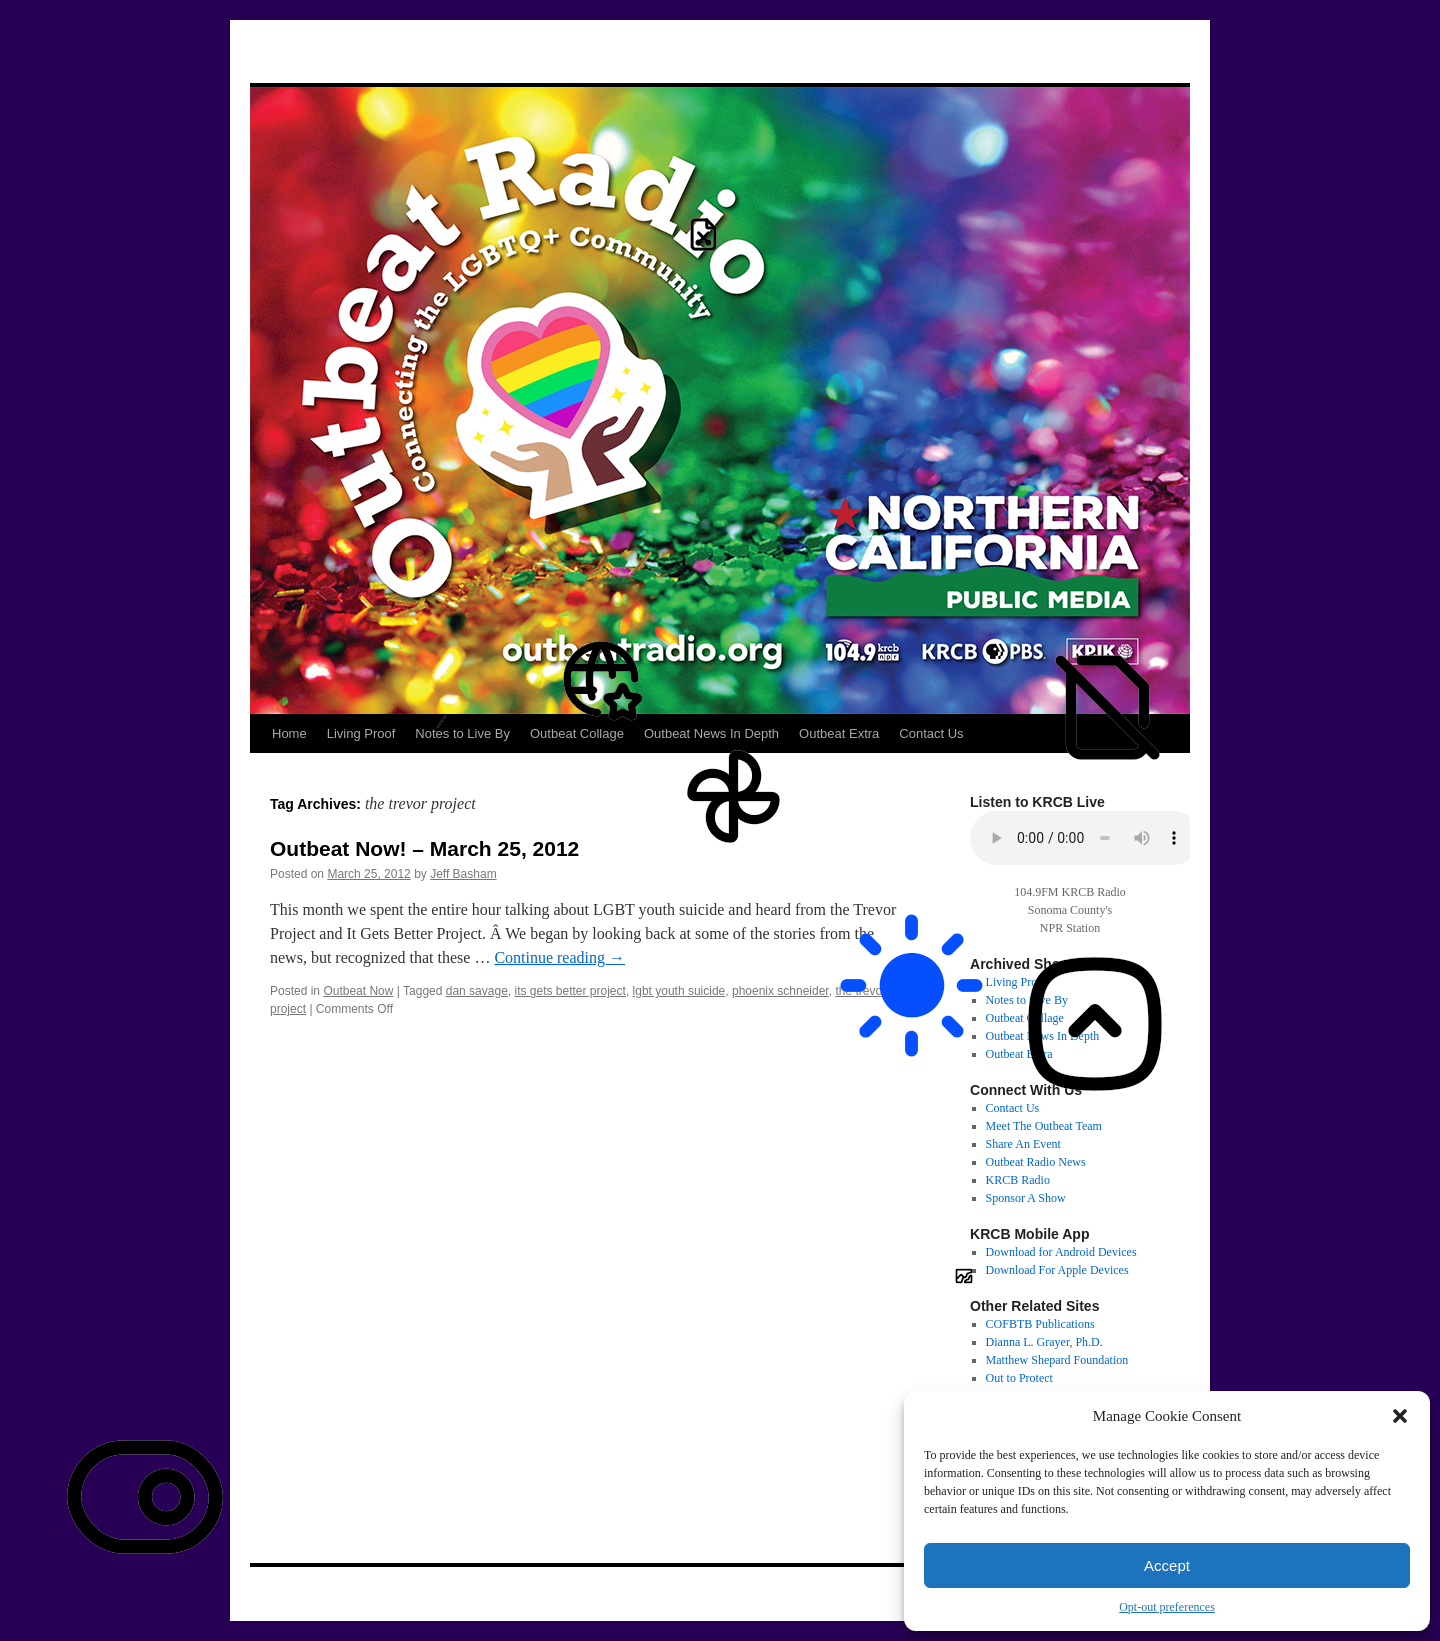 This screenshot has height=1641, width=1440. I want to click on switch to light mode, so click(911, 985).